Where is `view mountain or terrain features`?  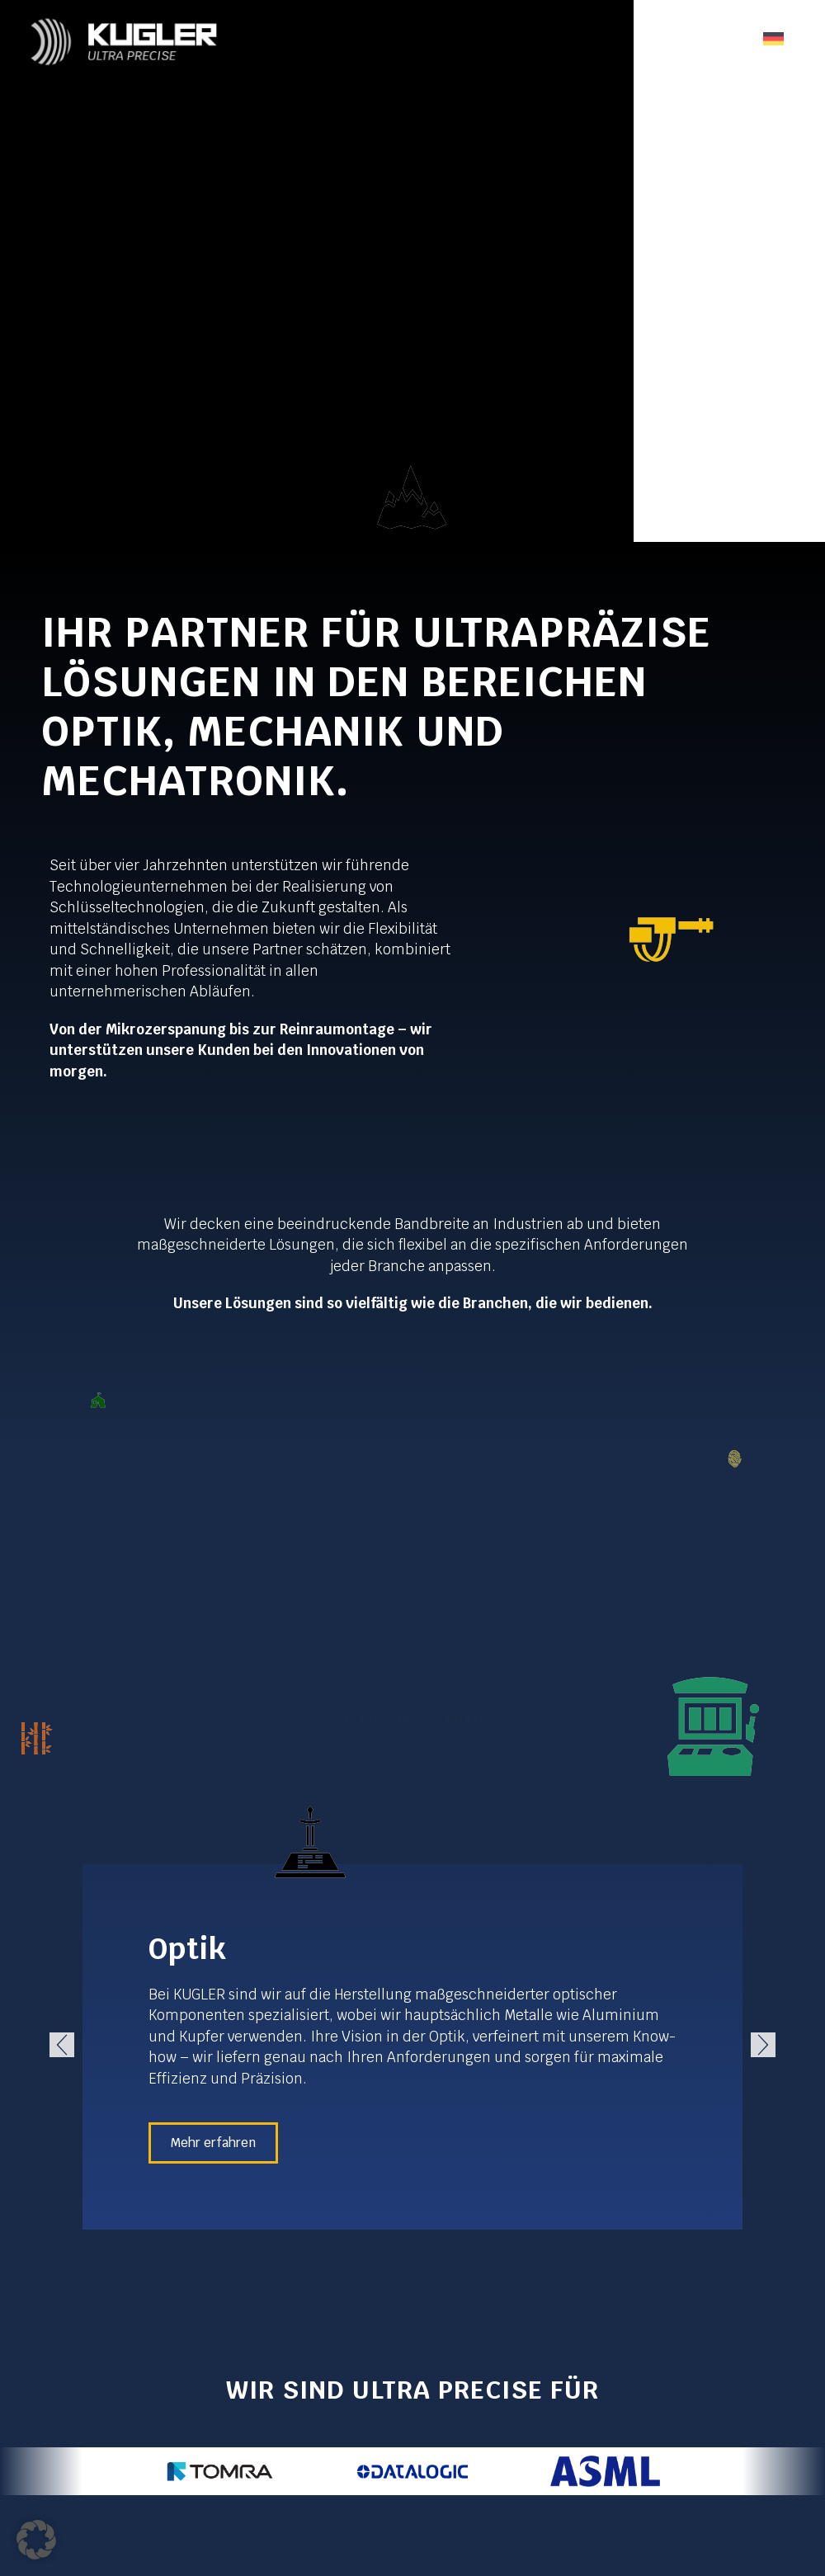 view mountain or terrain features is located at coordinates (412, 500).